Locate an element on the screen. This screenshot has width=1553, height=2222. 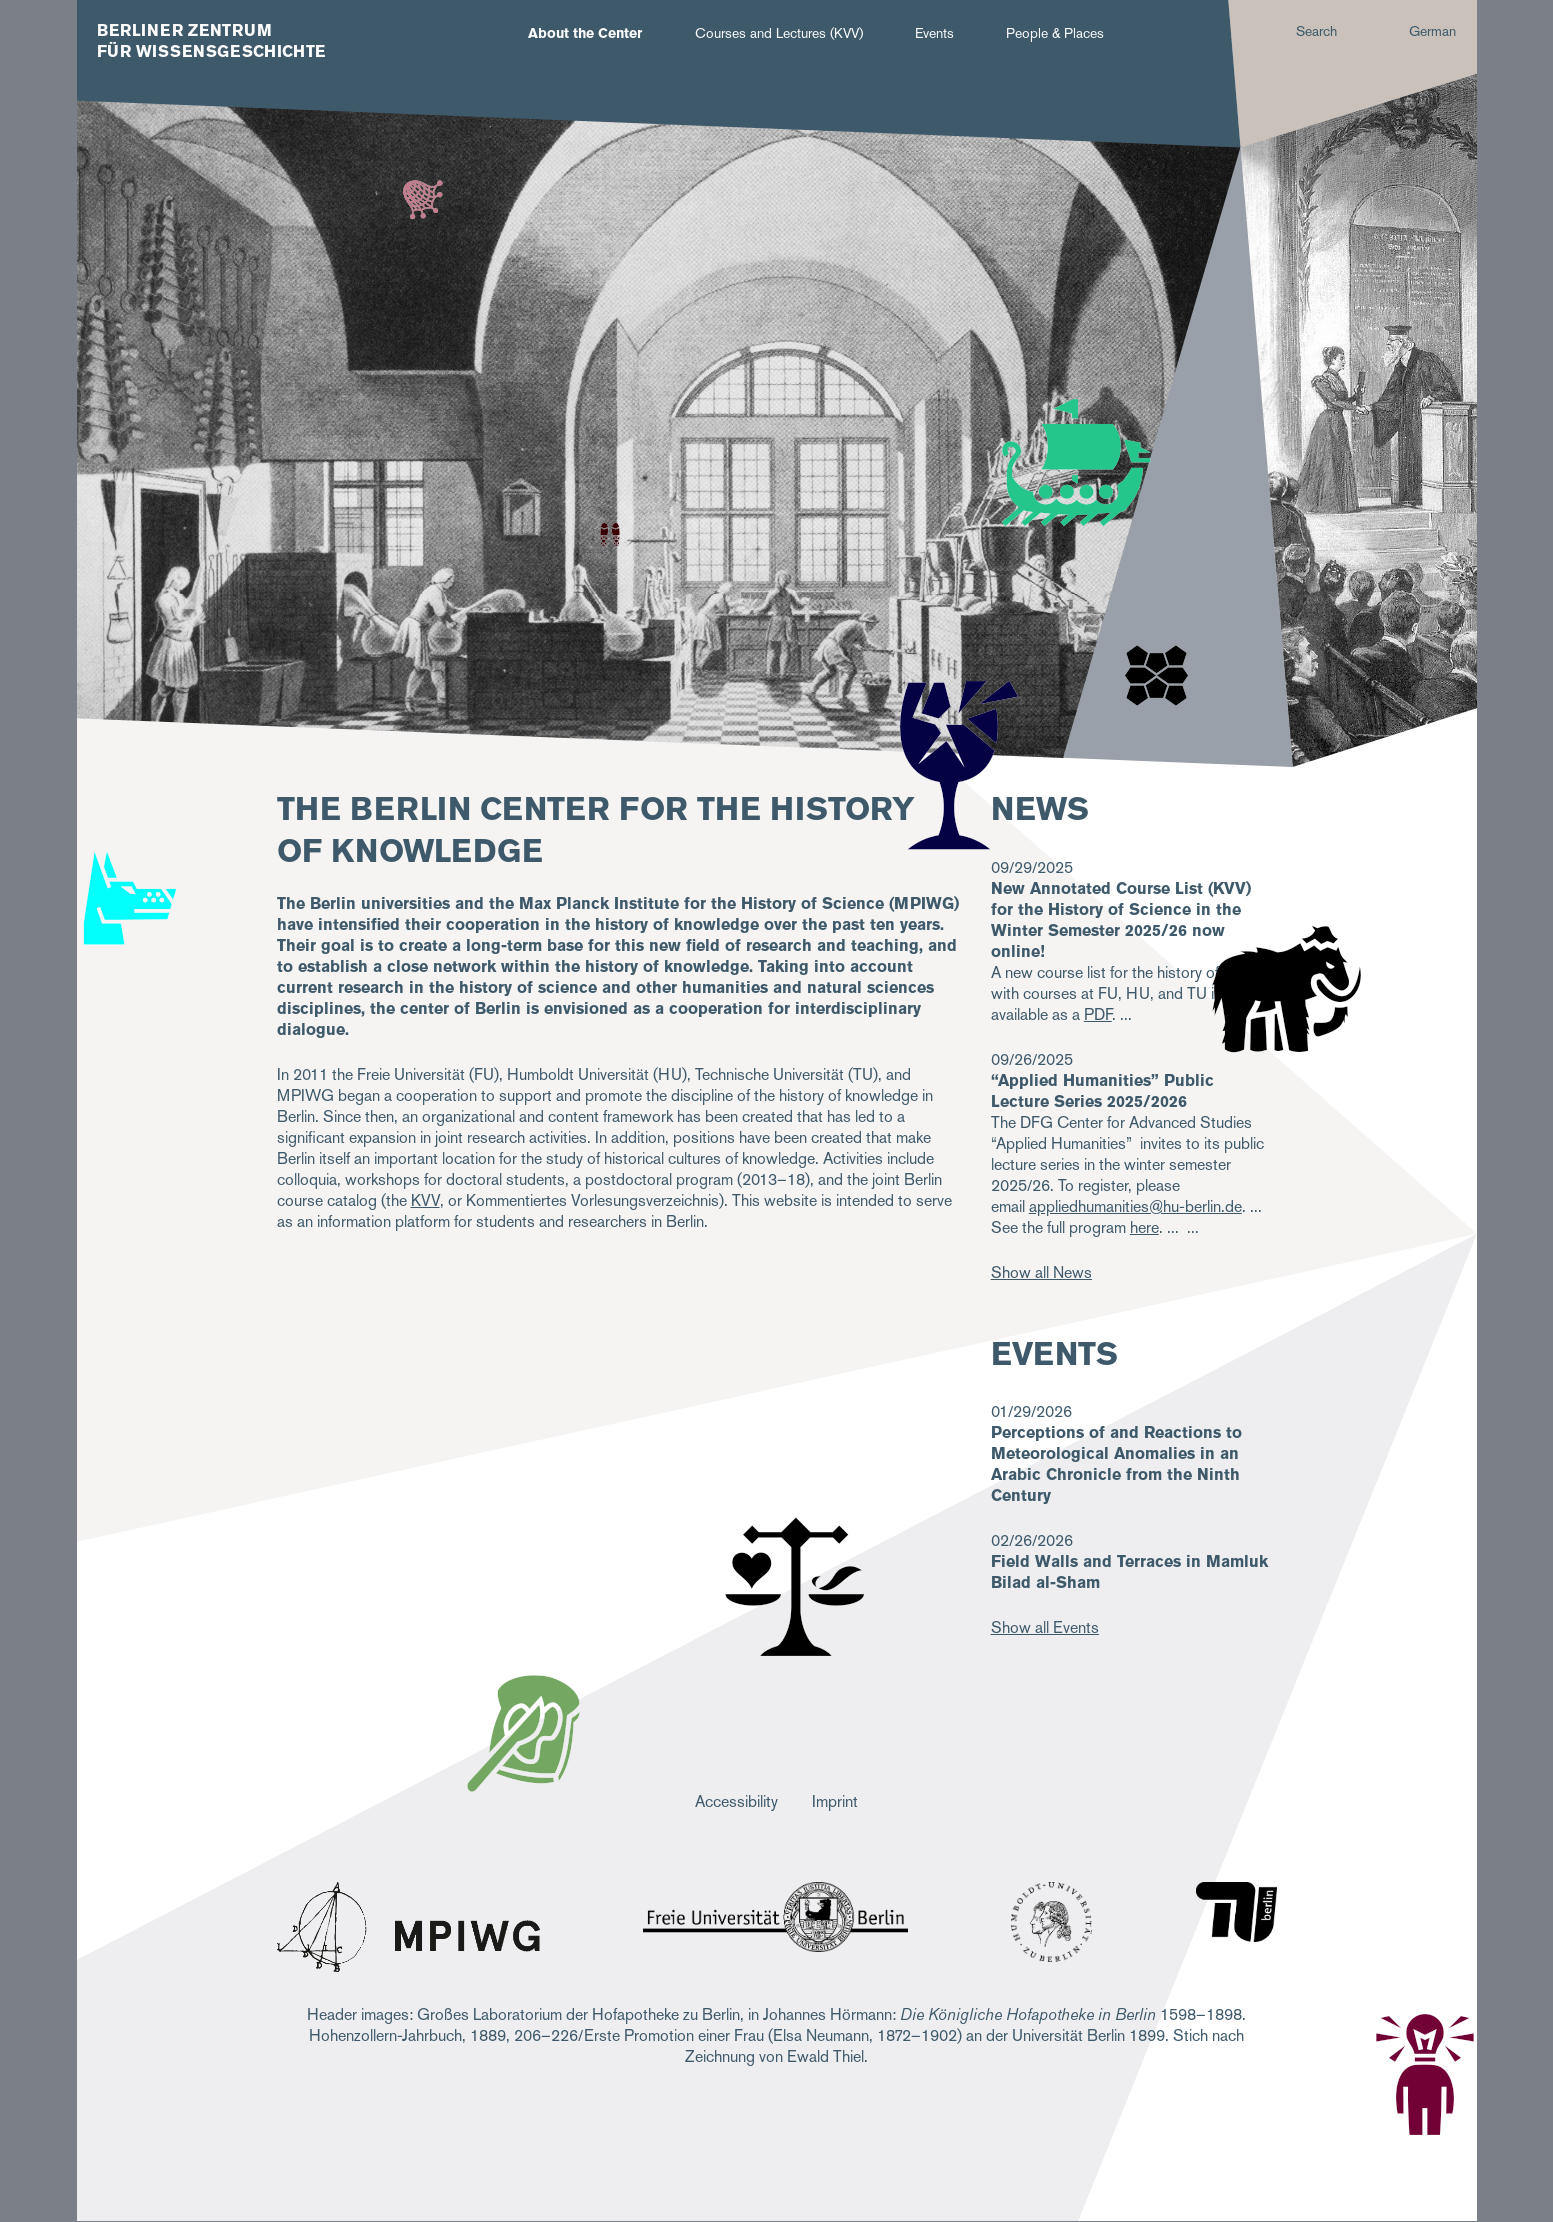
indicates fragile item or breakable content is located at coordinates (946, 765).